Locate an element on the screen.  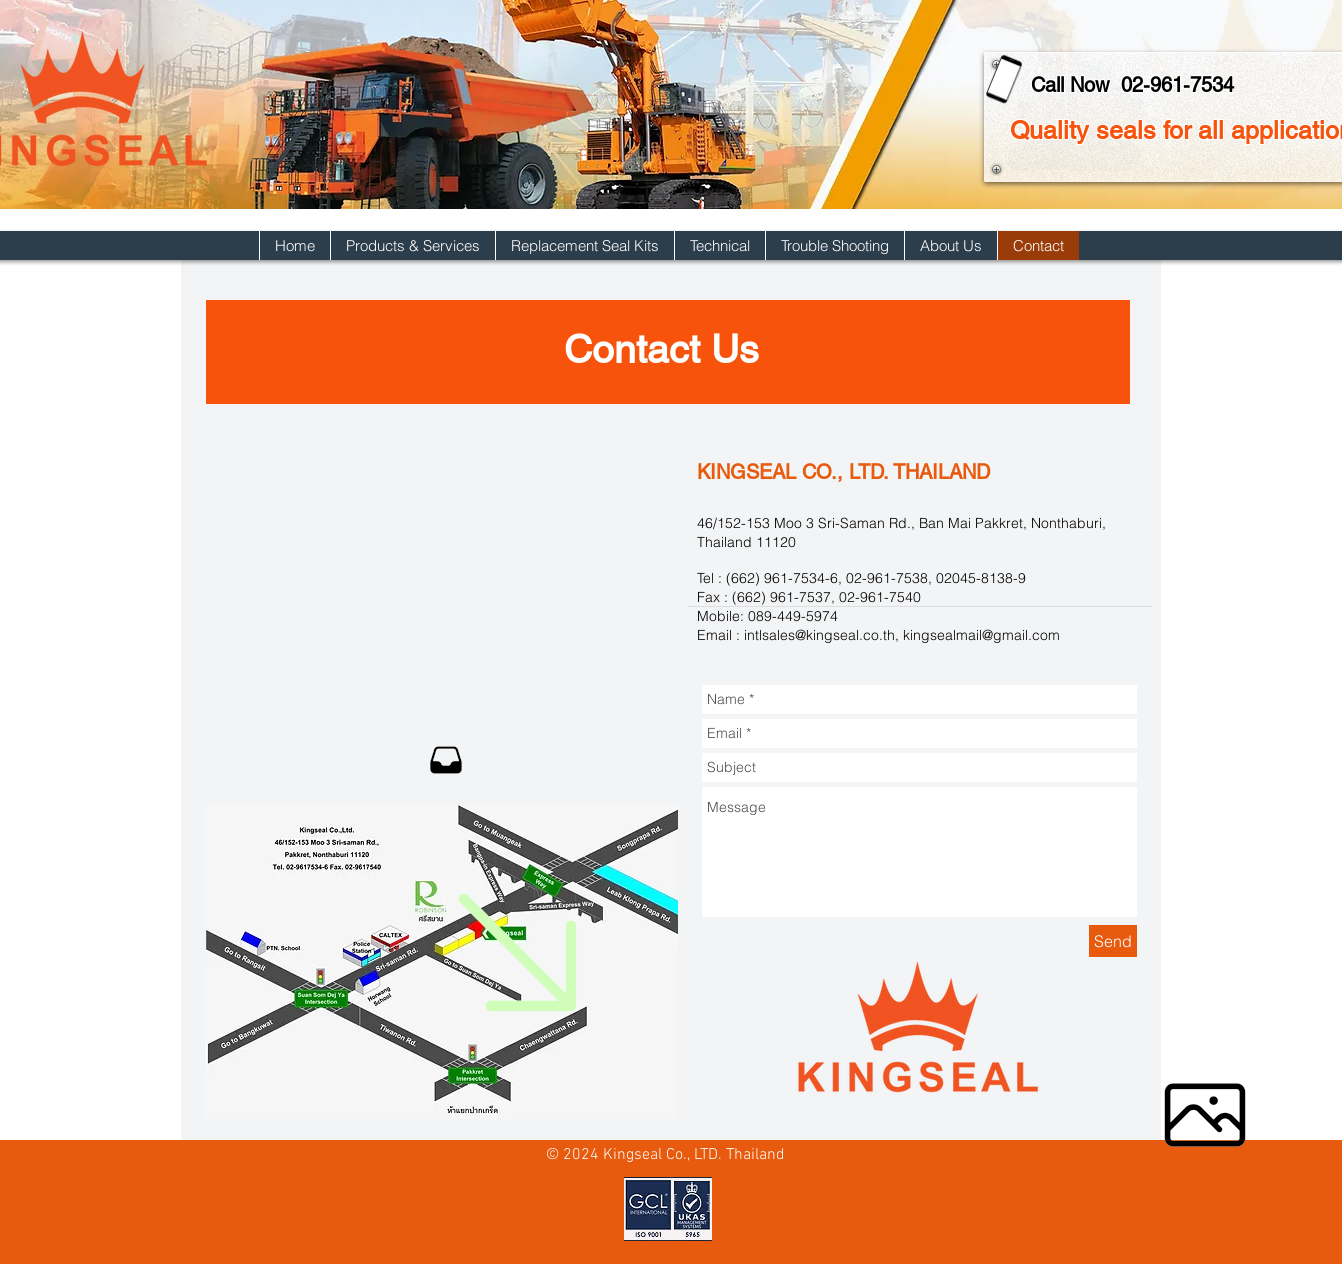
navigate to the next item diagonally is located at coordinates (517, 952).